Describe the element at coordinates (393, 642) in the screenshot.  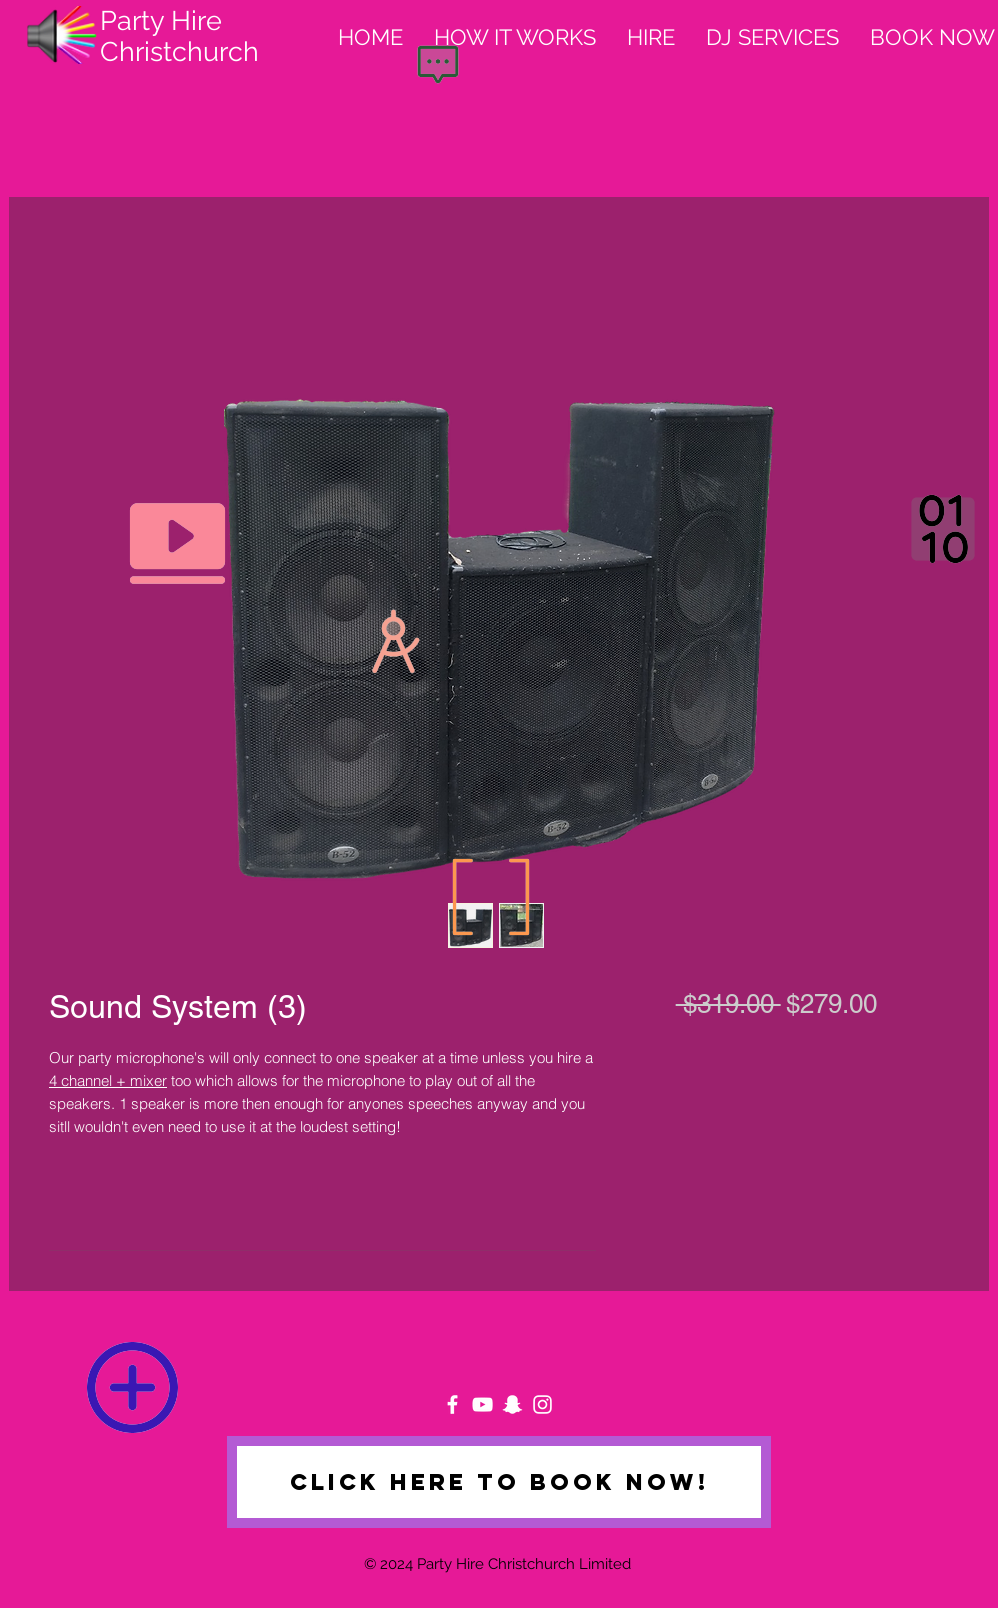
I see `access drawing or measurement tools` at that location.